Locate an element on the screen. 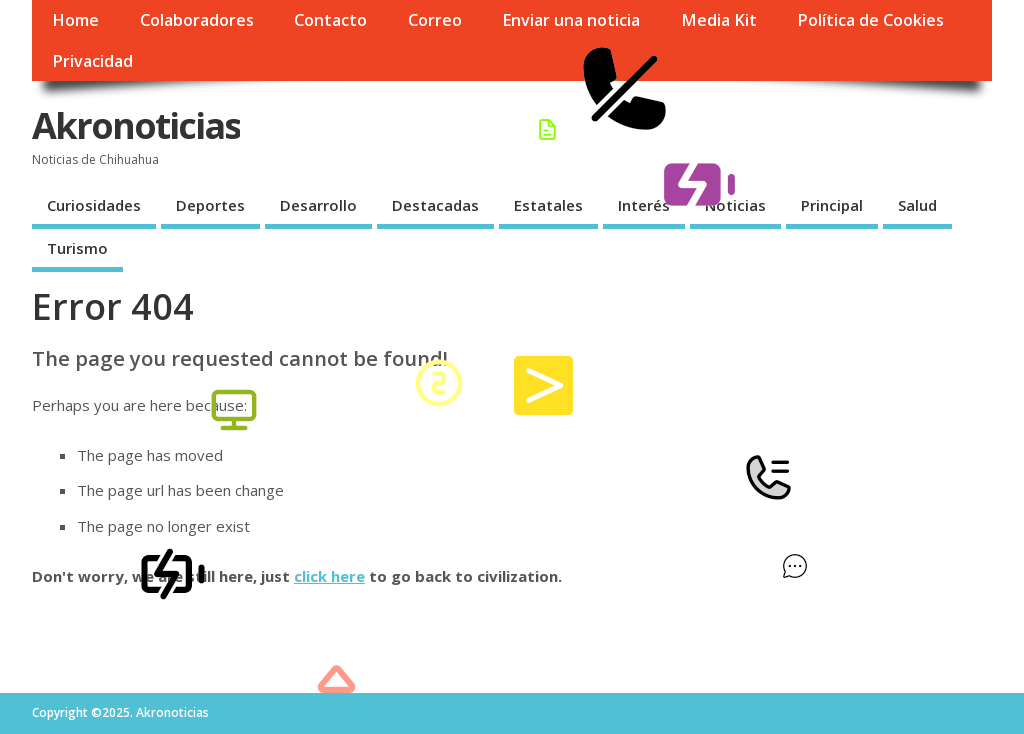 The image size is (1024, 734). navigate to next item or page is located at coordinates (543, 385).